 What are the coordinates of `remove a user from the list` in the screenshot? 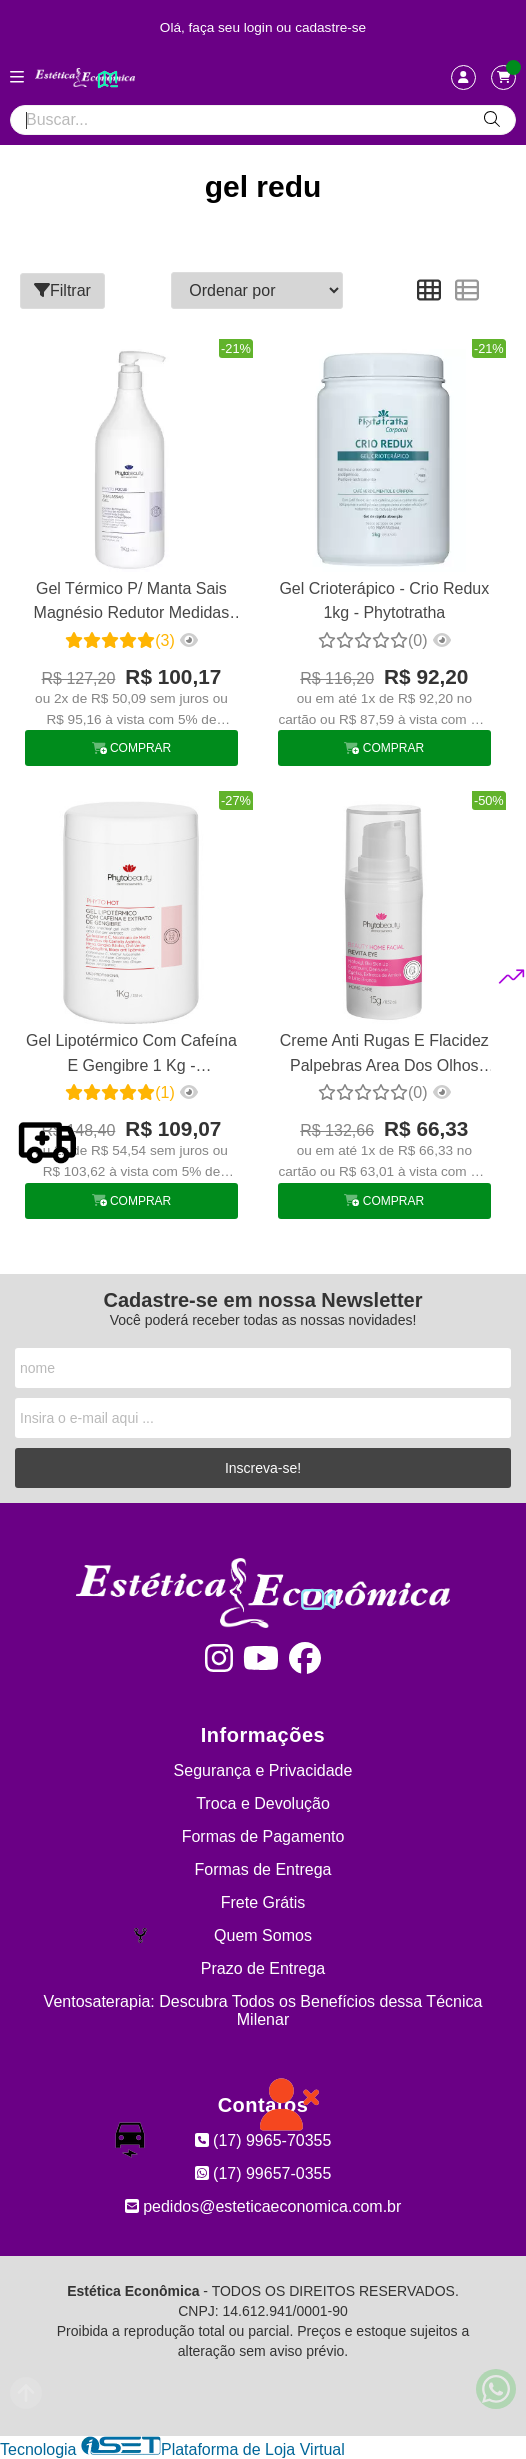 It's located at (288, 2104).